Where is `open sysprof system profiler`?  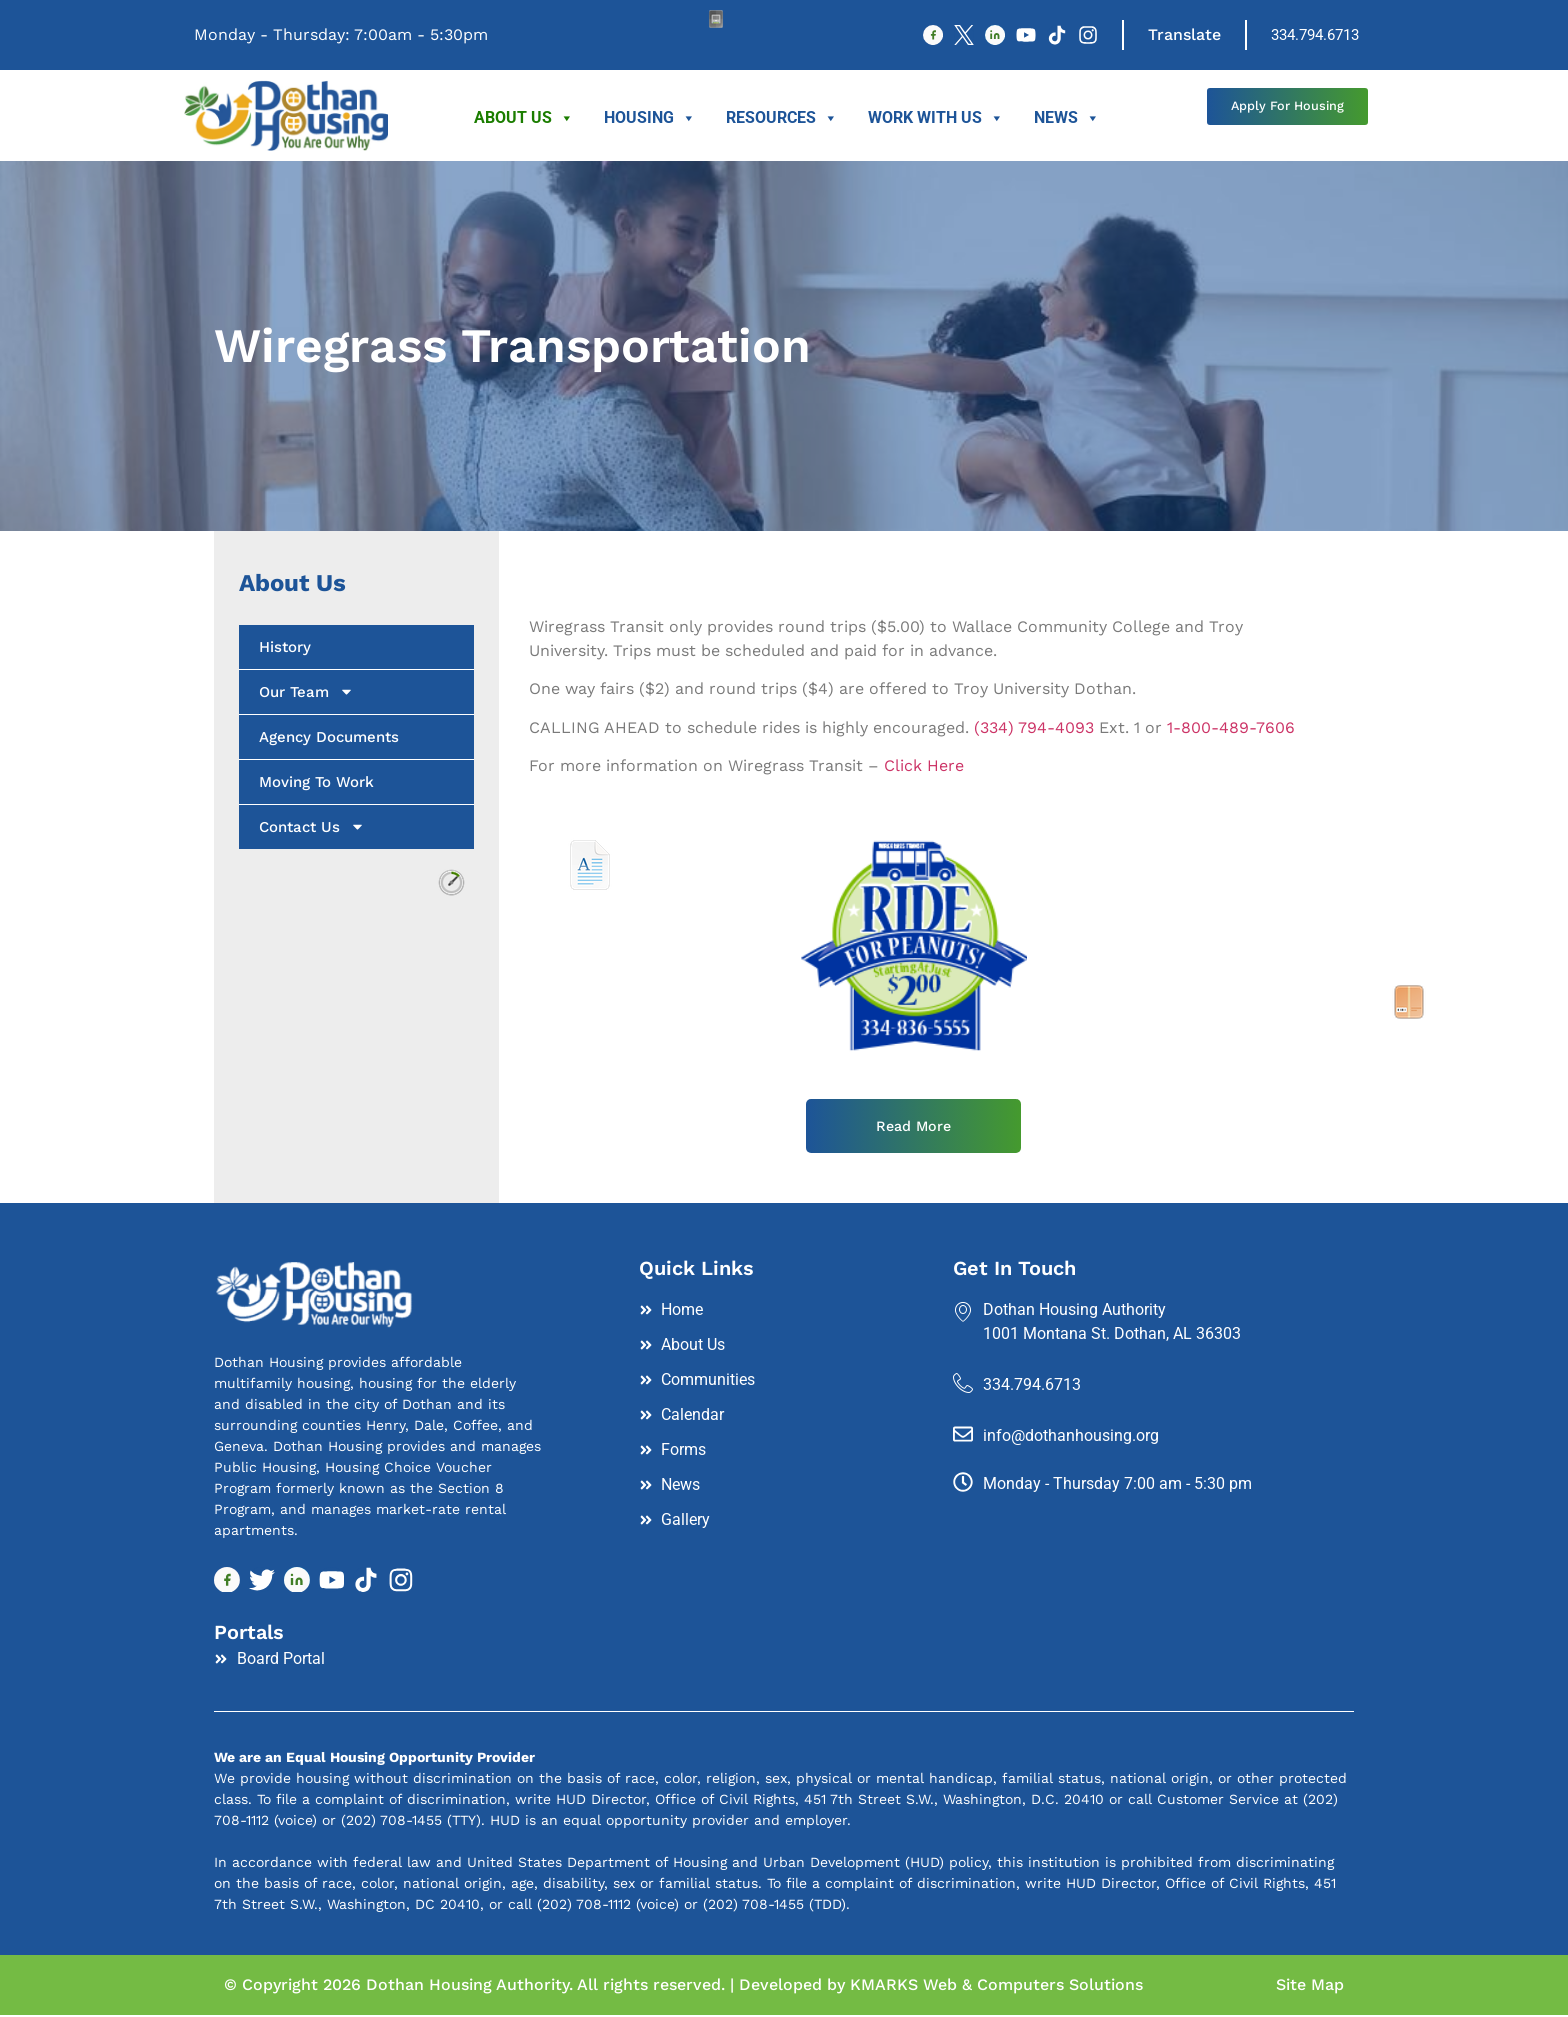
open sysprof system profiler is located at coordinates (451, 882).